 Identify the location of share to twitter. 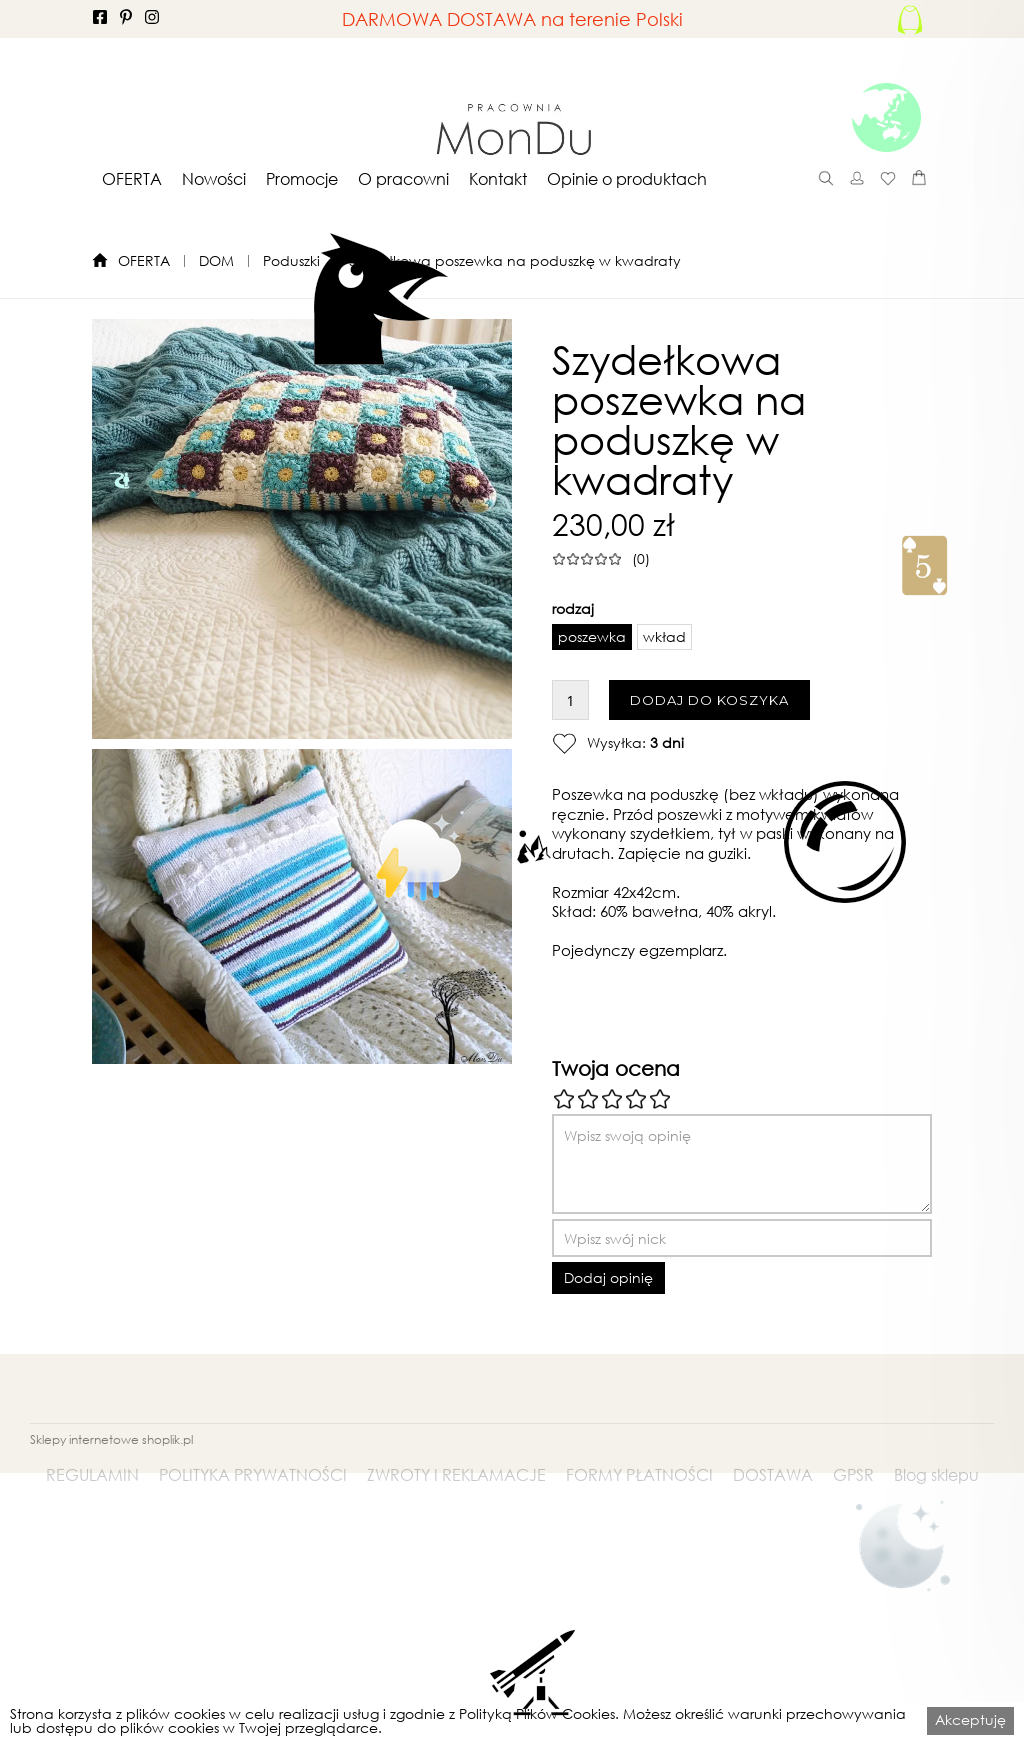
(380, 297).